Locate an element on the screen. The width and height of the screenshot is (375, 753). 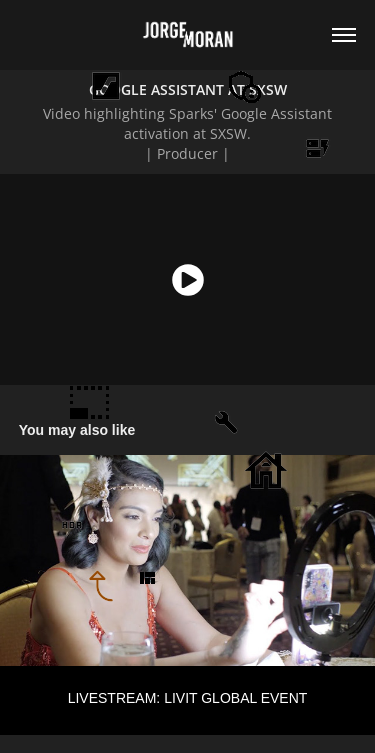
switch to quilt or mosaic view layout is located at coordinates (147, 578).